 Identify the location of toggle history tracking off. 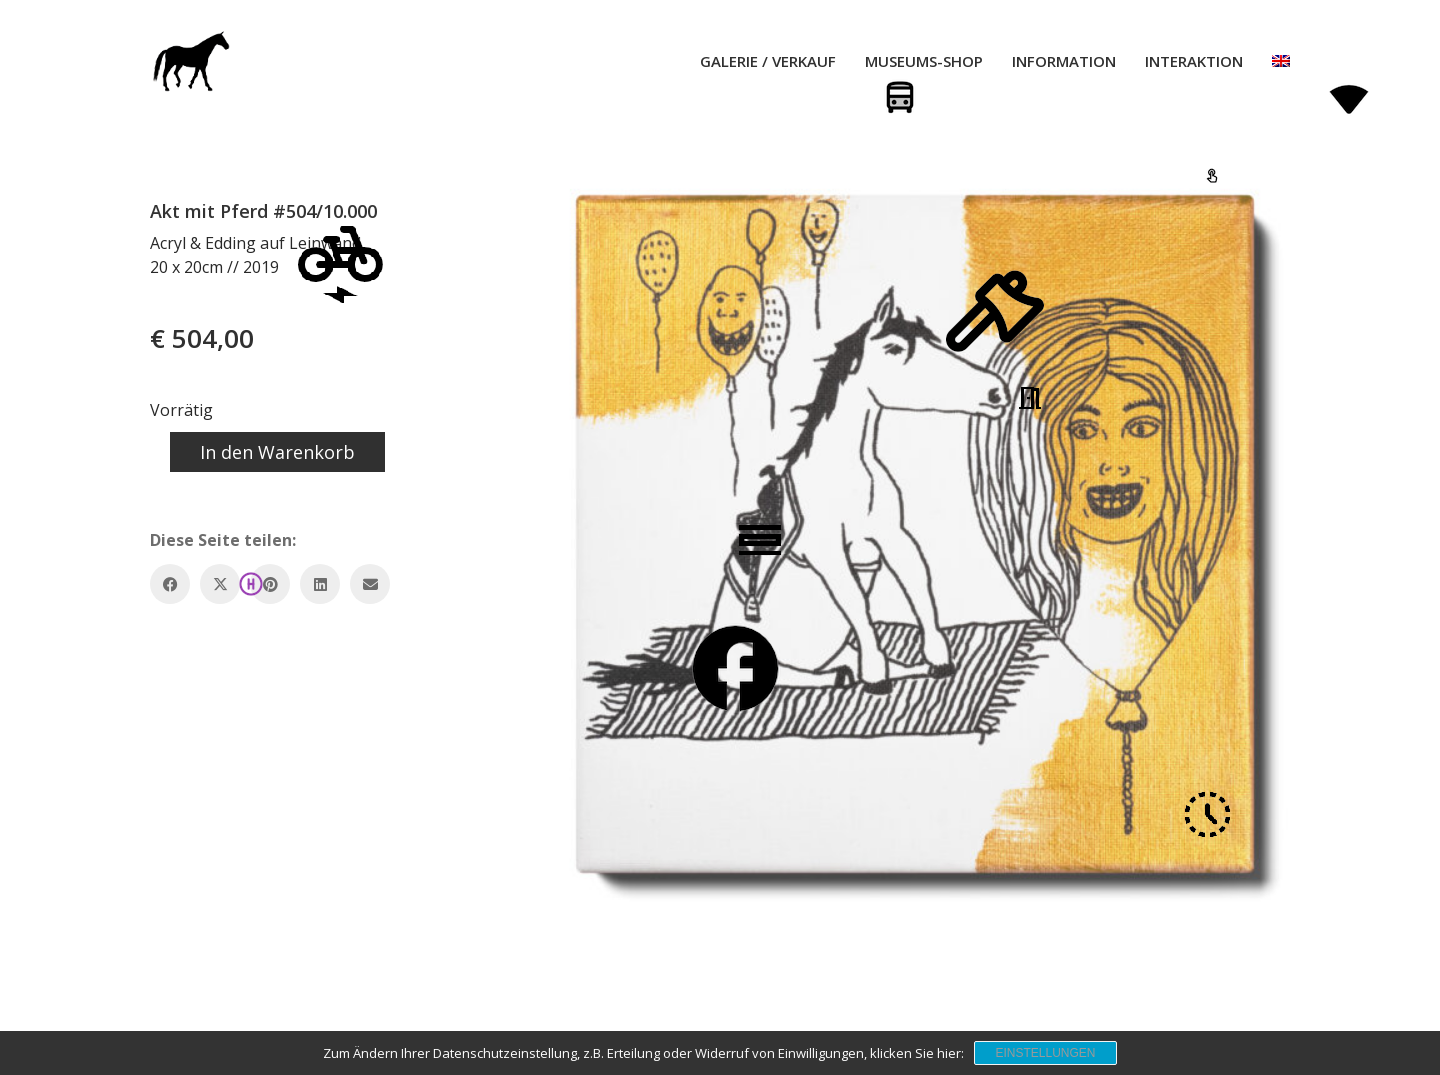
(1207, 814).